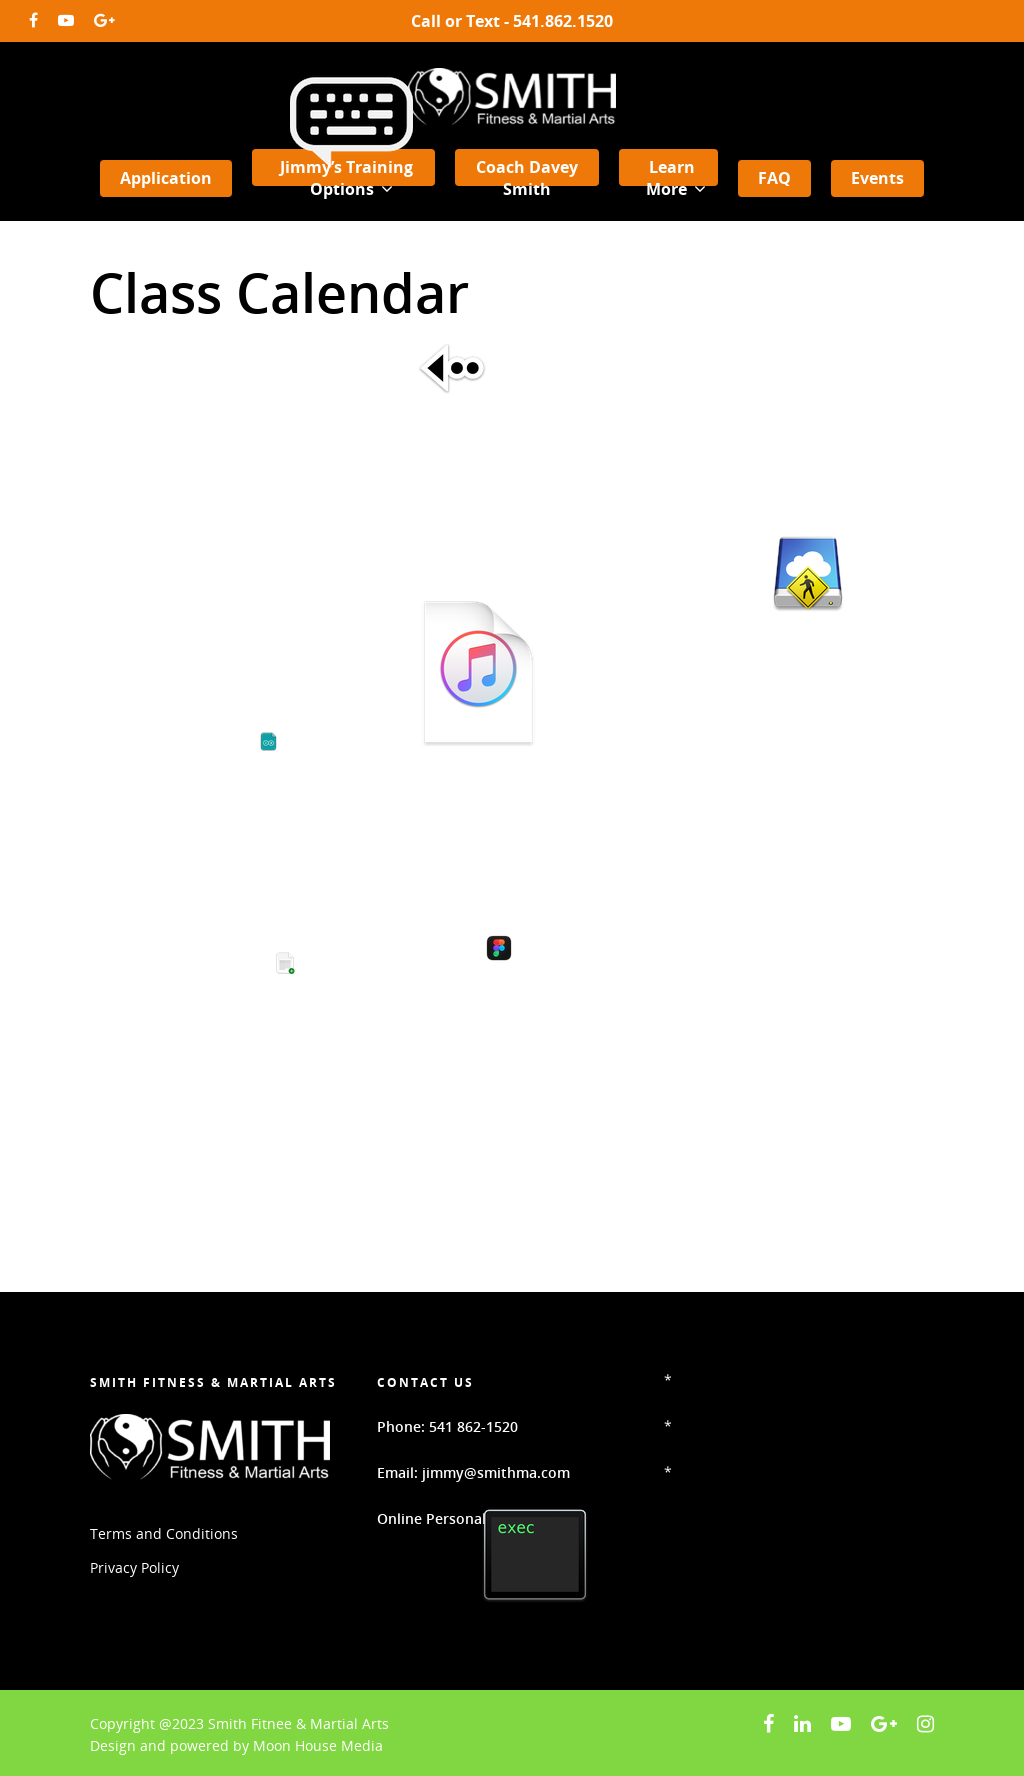 Image resolution: width=1024 pixels, height=1776 pixels. Describe the element at coordinates (268, 741) in the screenshot. I see `an arduino source code file` at that location.